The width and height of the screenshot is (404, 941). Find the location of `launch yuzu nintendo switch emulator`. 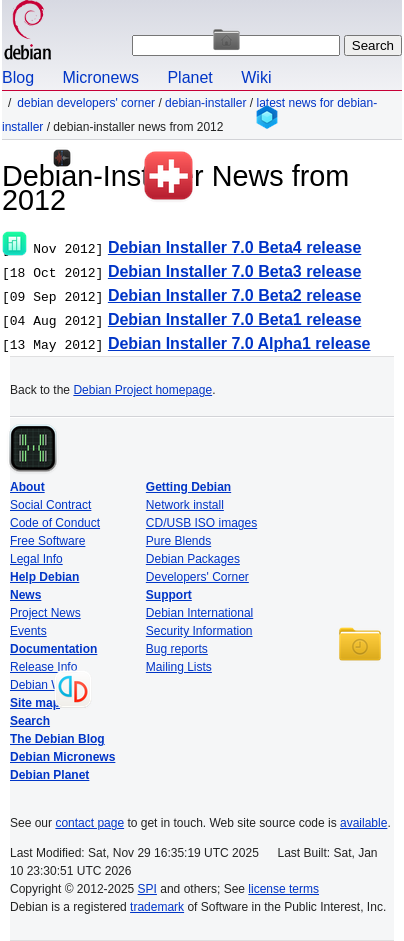

launch yuzu nintendo switch emulator is located at coordinates (73, 689).